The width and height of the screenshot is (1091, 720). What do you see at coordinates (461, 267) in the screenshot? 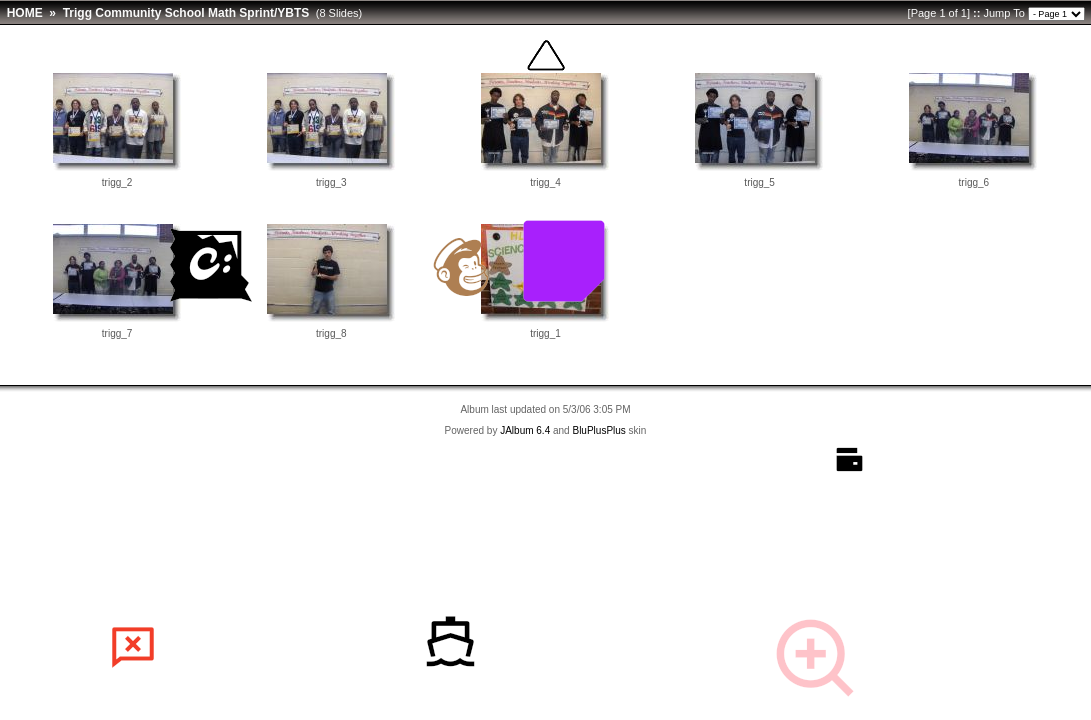
I see `open mailchimp email marketing platform` at bounding box center [461, 267].